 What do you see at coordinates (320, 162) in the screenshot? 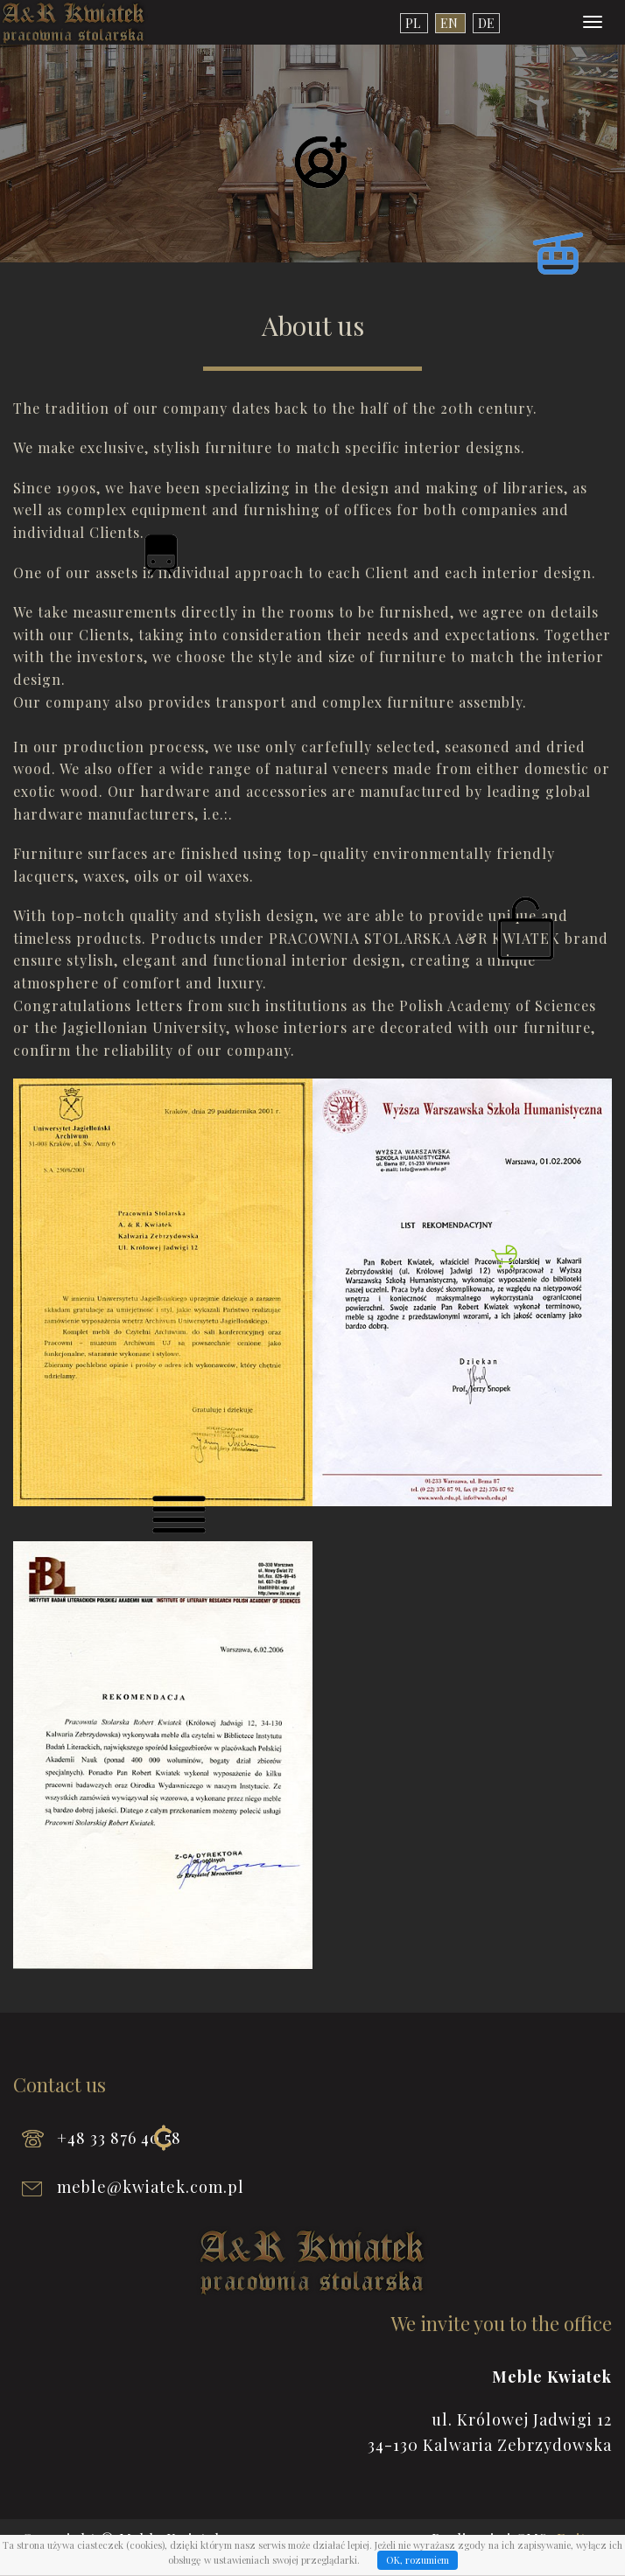
I see `add a new user or contact` at bounding box center [320, 162].